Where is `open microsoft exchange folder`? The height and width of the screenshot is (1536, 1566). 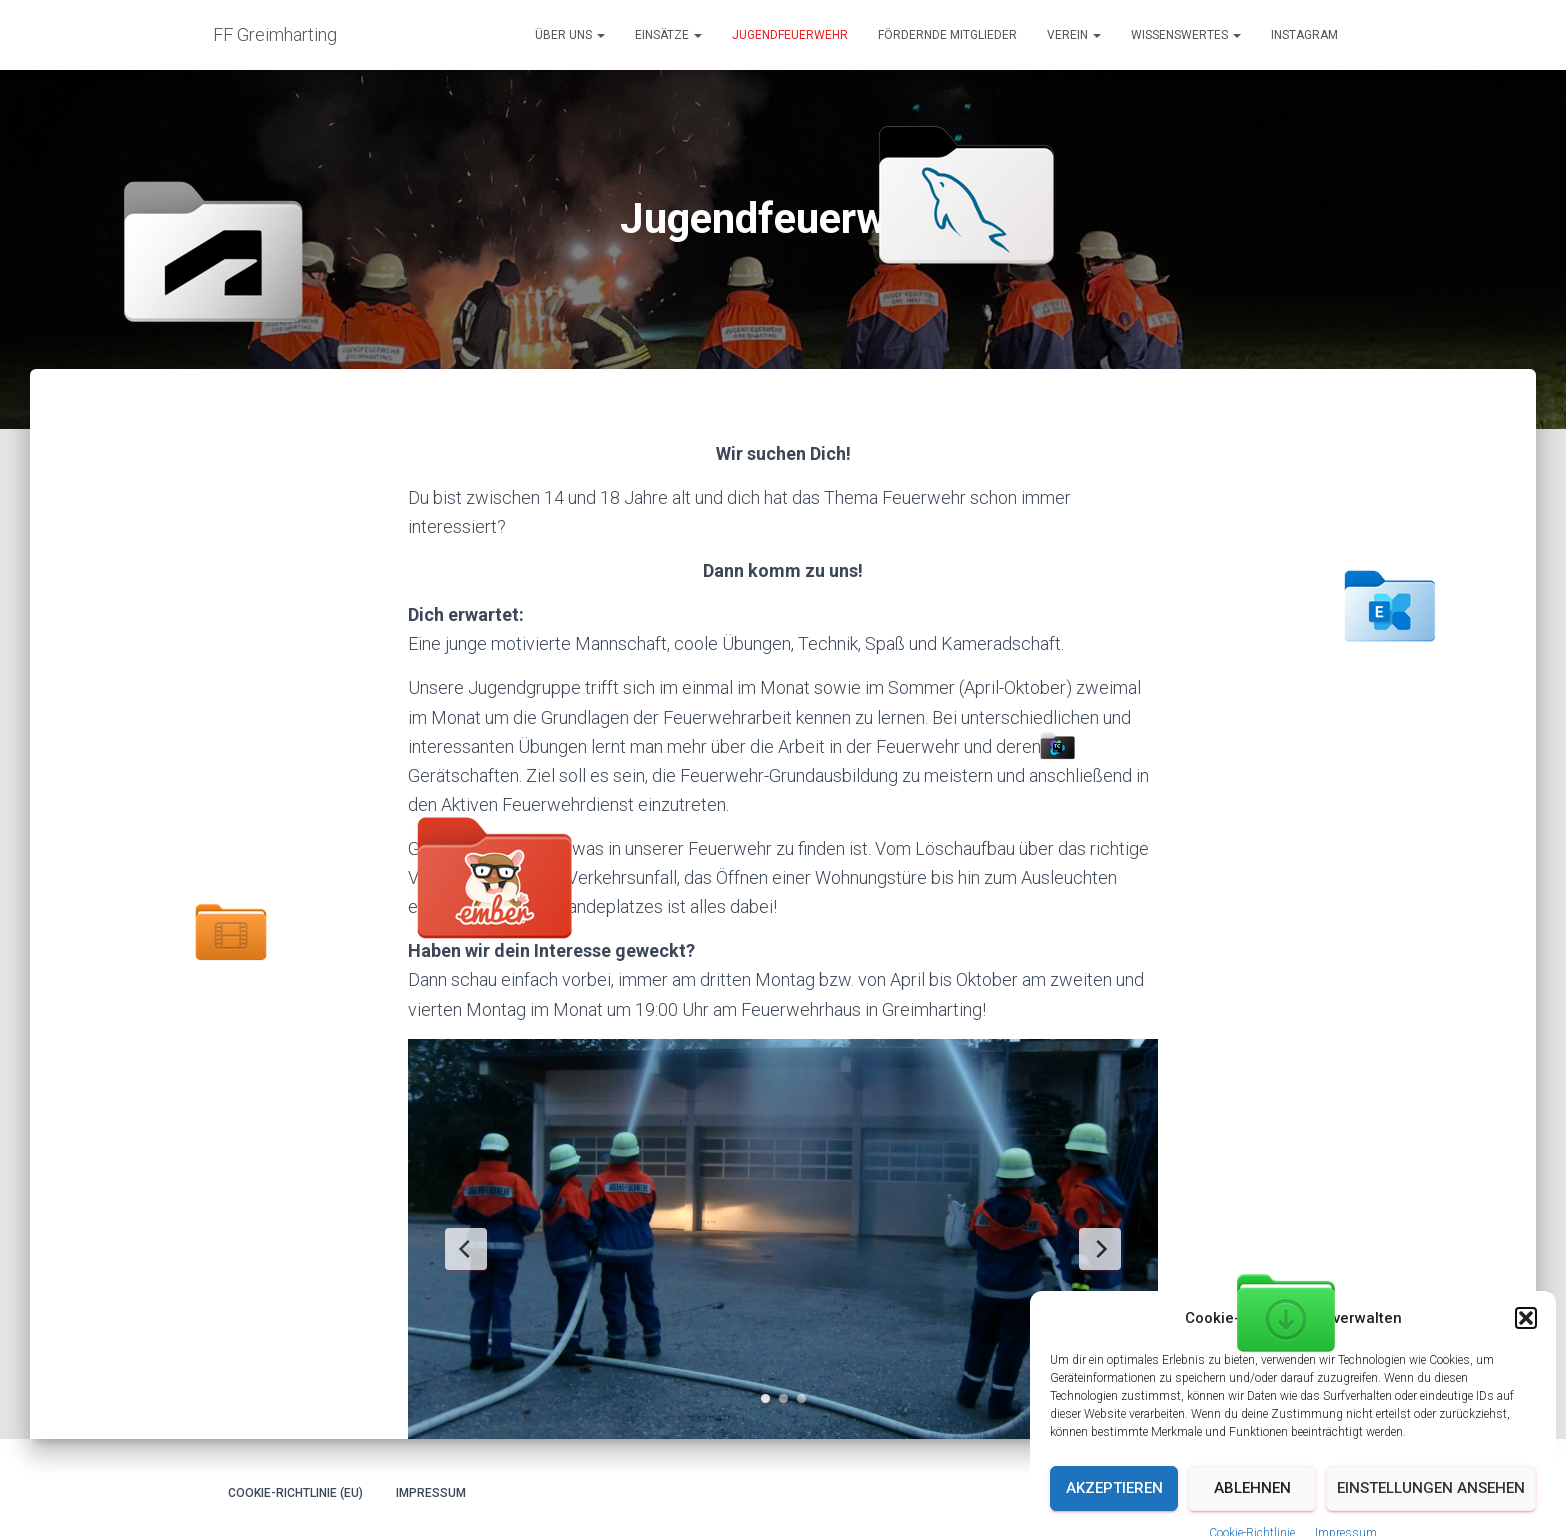
open microsoft exchange folder is located at coordinates (1389, 608).